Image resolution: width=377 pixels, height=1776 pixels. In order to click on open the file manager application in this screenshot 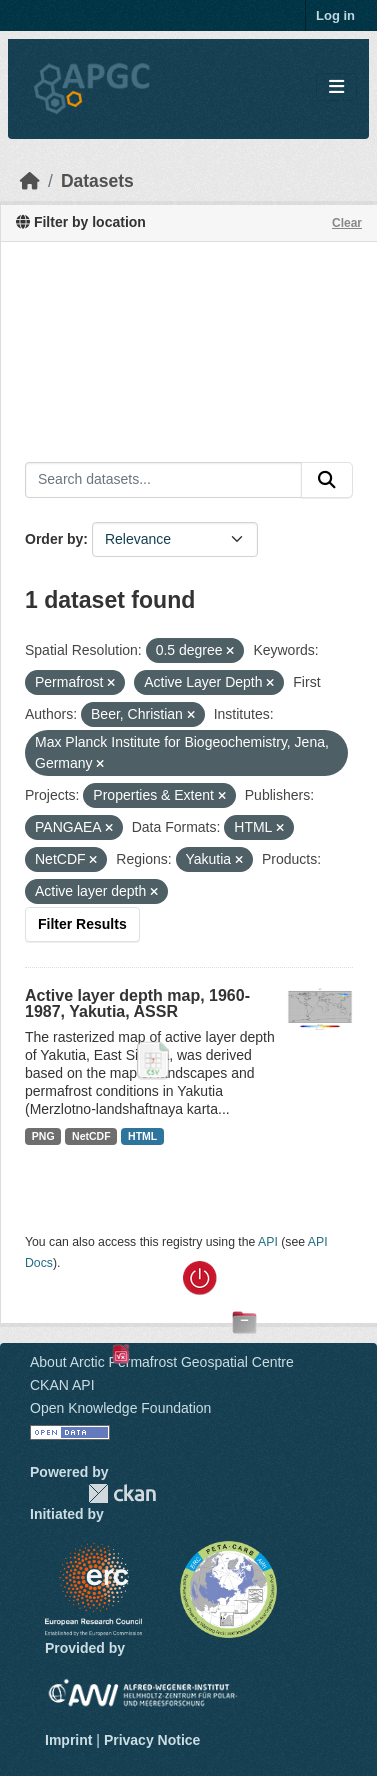, I will do `click(244, 1322)`.